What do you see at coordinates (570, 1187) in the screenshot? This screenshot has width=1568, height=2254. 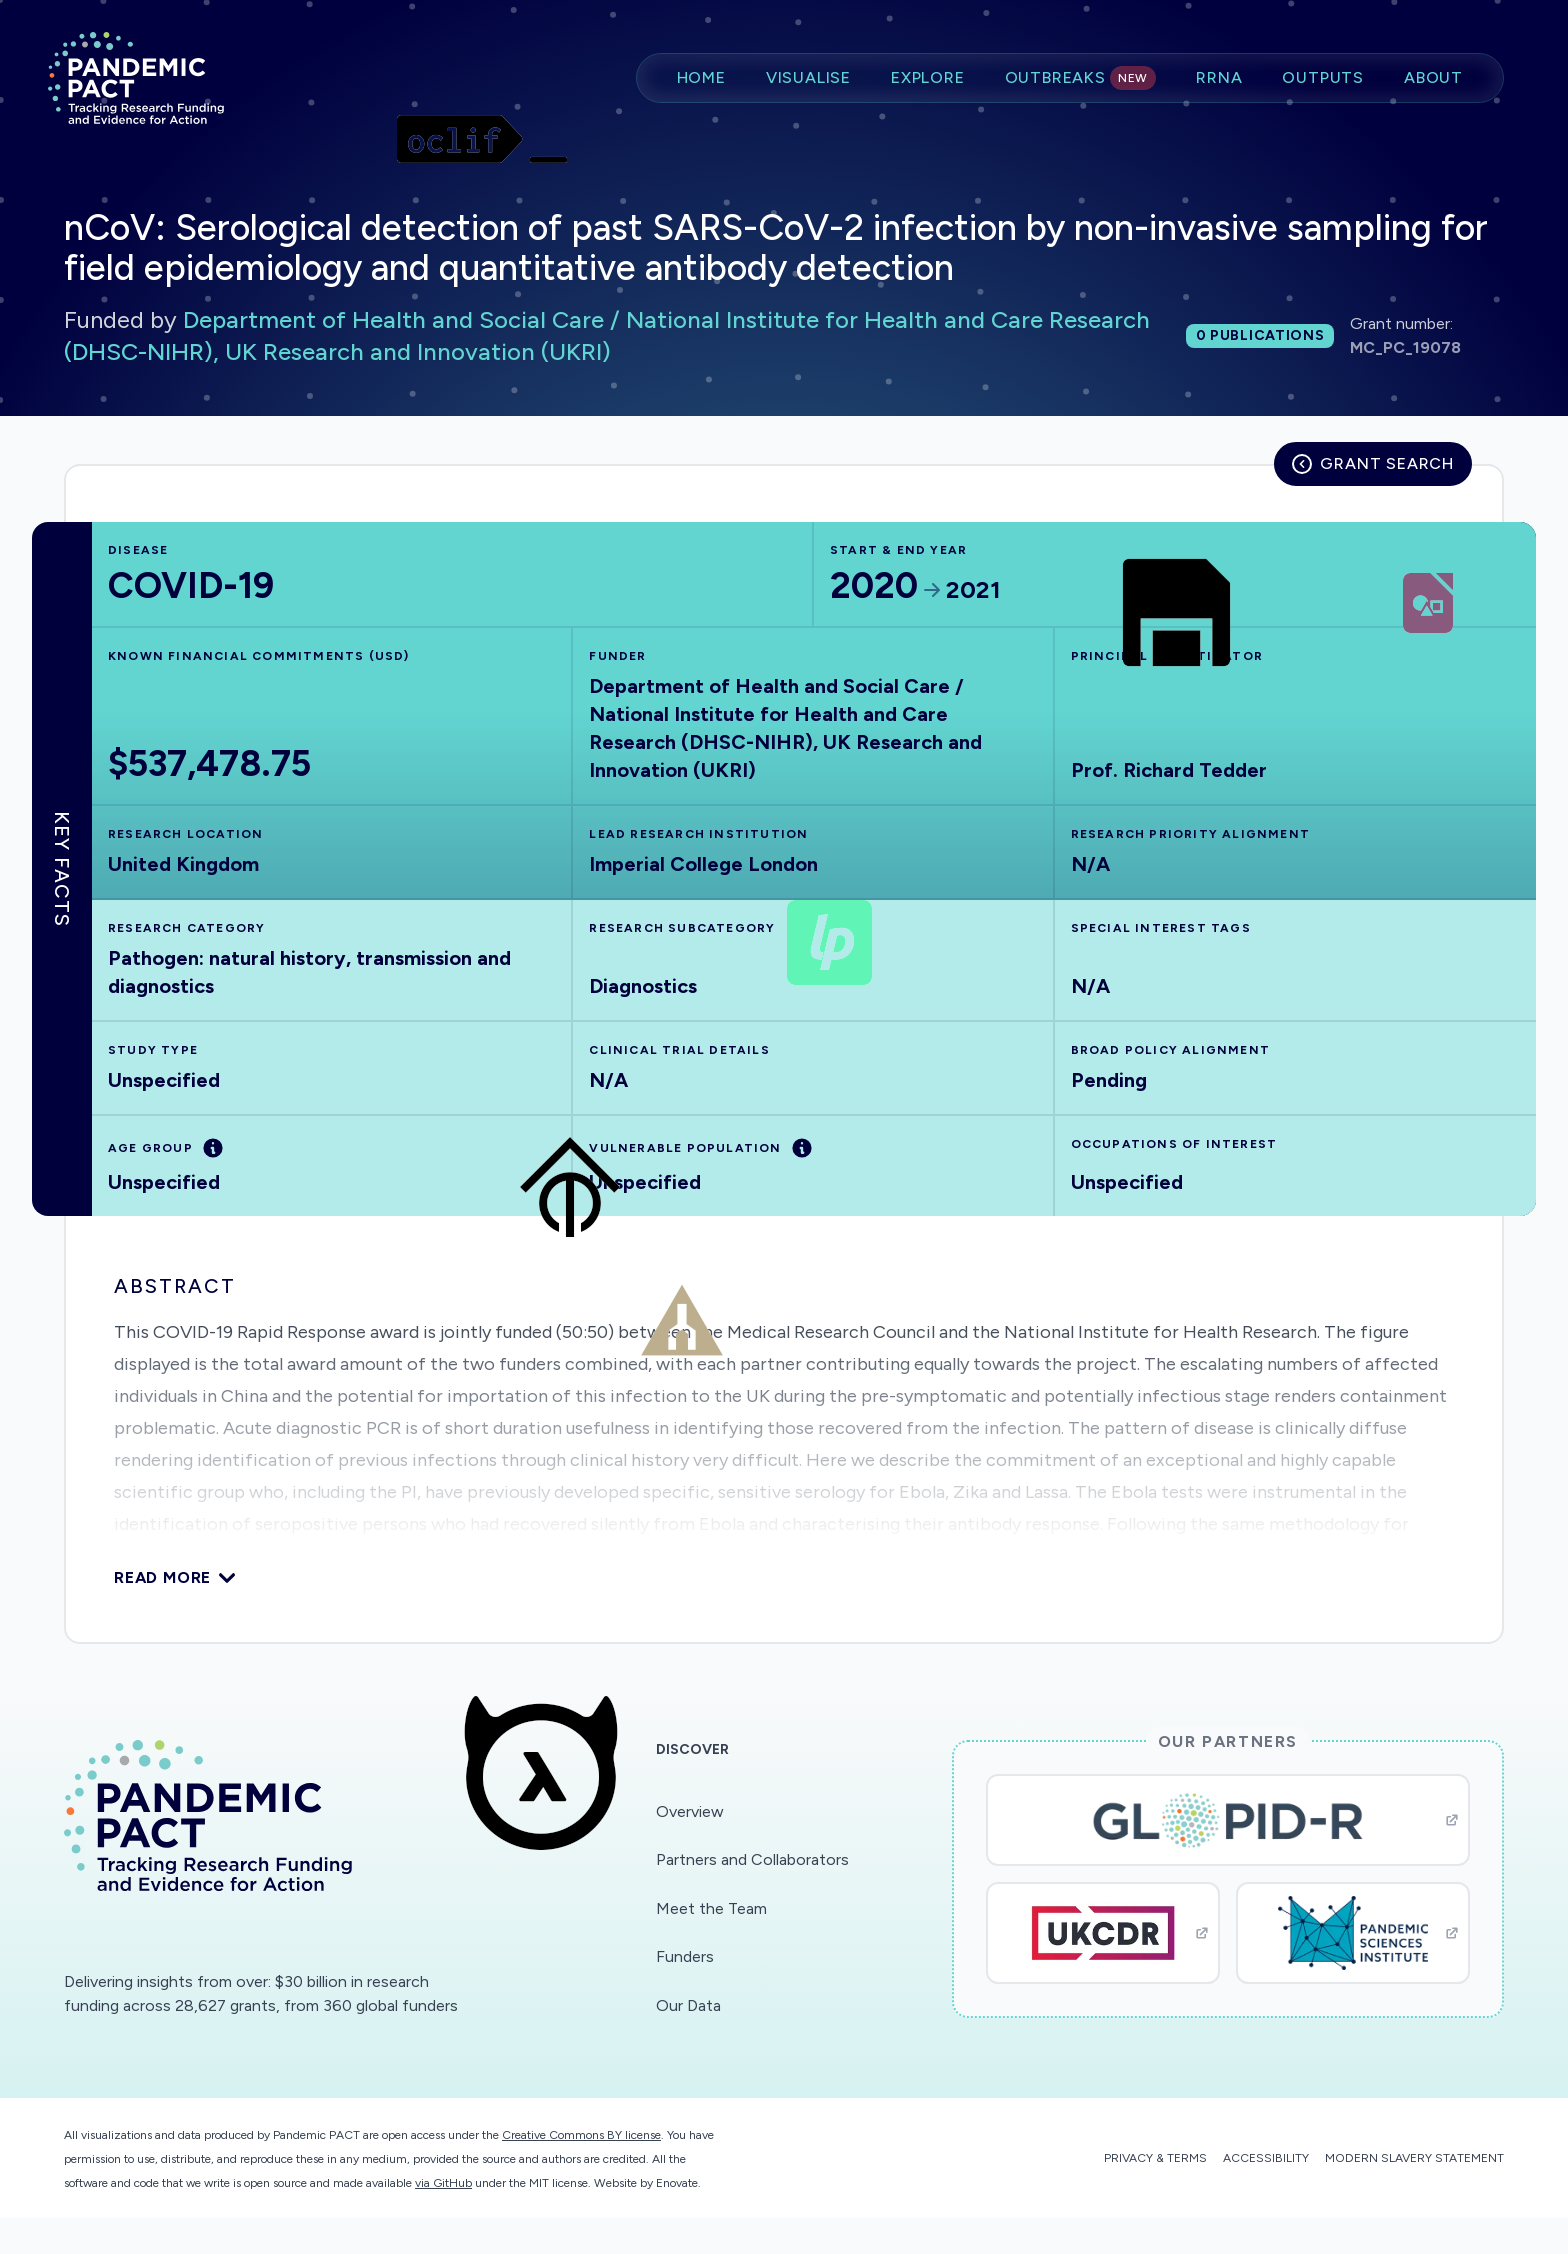 I see `open tasmota smart home firmware settings` at bounding box center [570, 1187].